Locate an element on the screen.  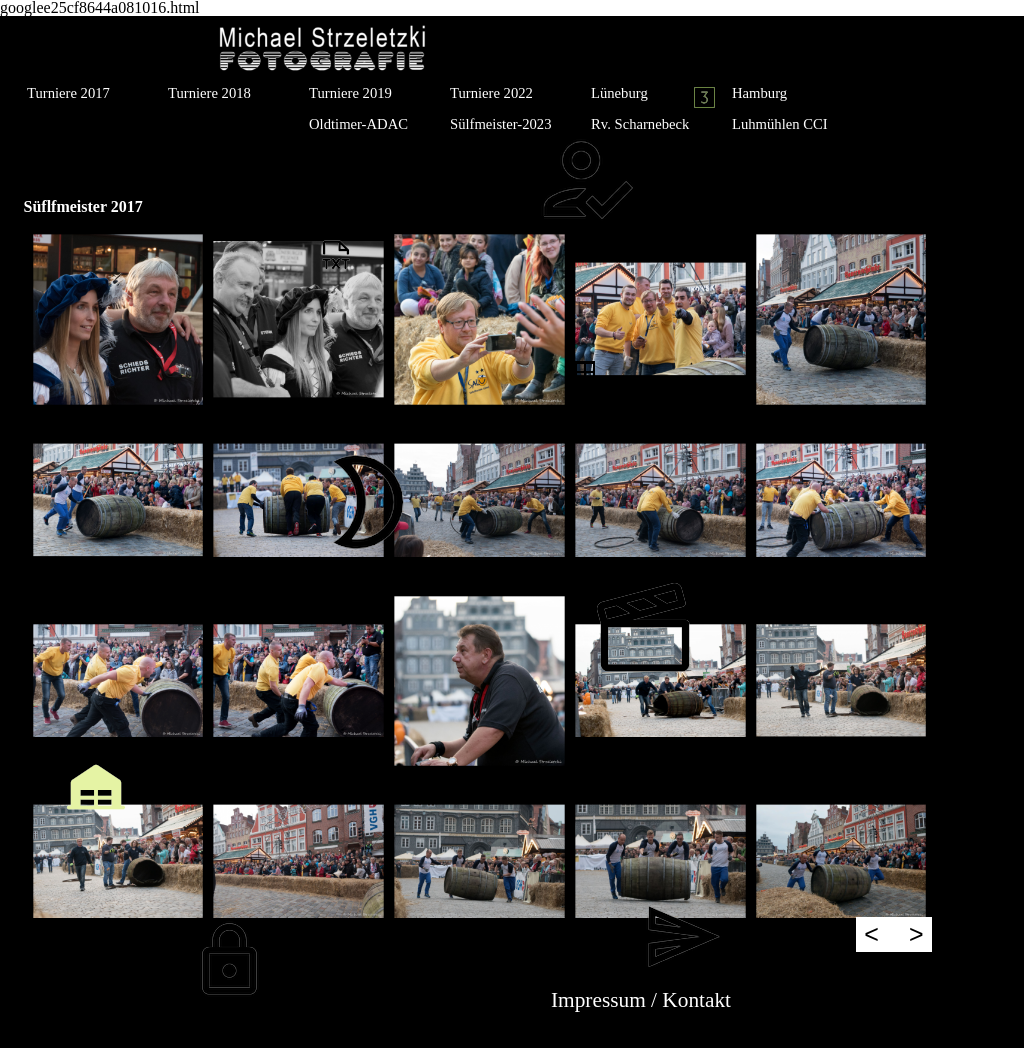
indicates a secure connection is located at coordinates (229, 960).